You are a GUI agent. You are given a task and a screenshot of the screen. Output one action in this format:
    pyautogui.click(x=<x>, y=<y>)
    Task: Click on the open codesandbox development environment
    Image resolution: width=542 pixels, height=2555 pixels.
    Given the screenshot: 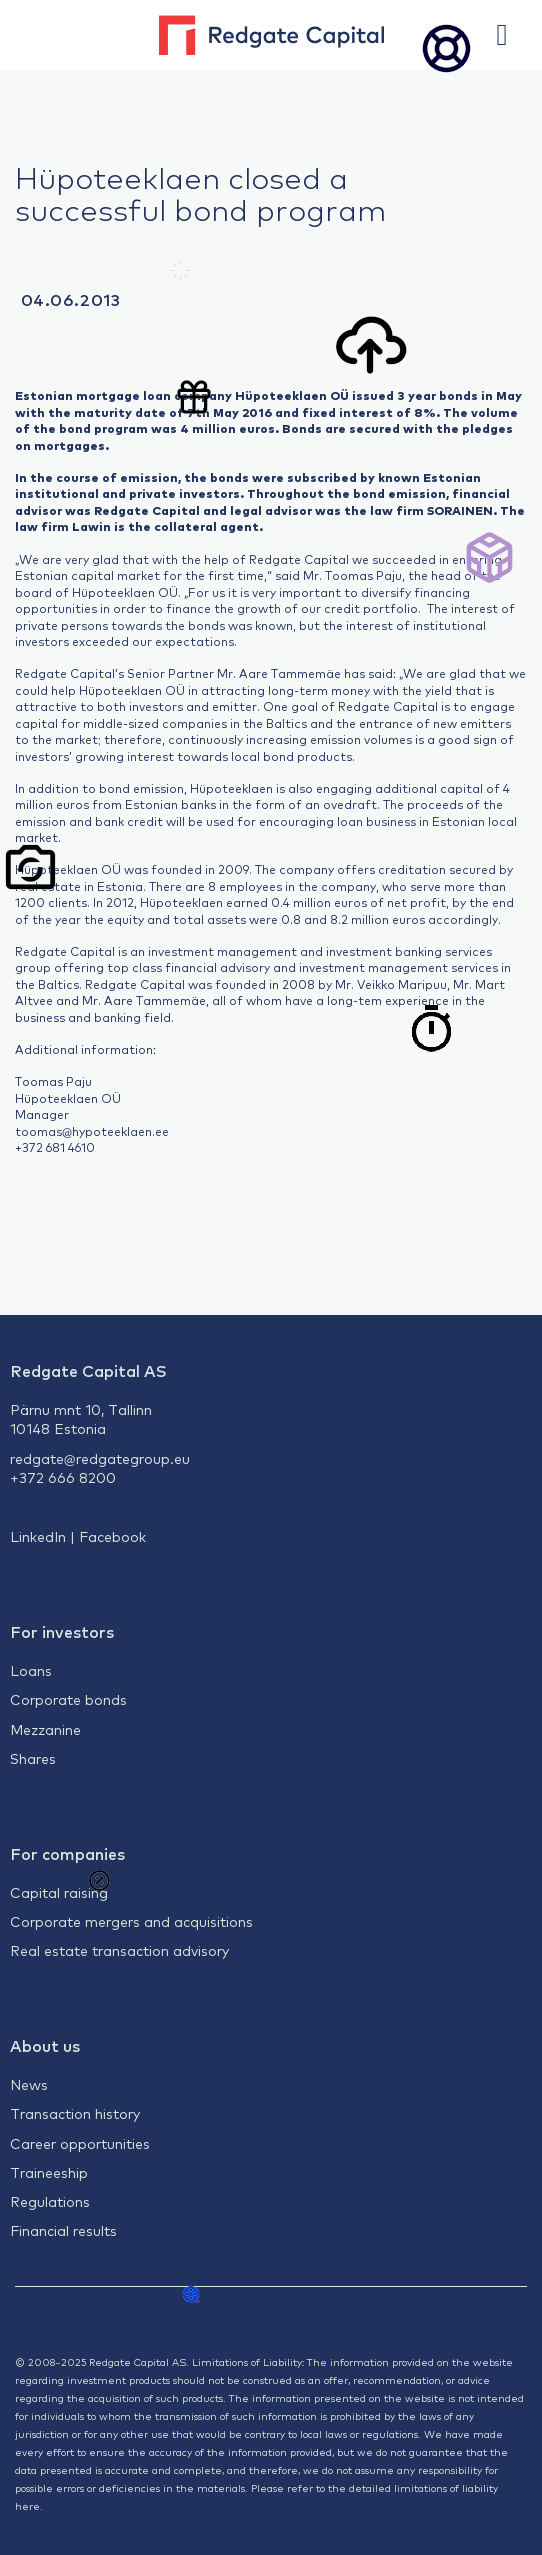 What is the action you would take?
    pyautogui.click(x=489, y=557)
    